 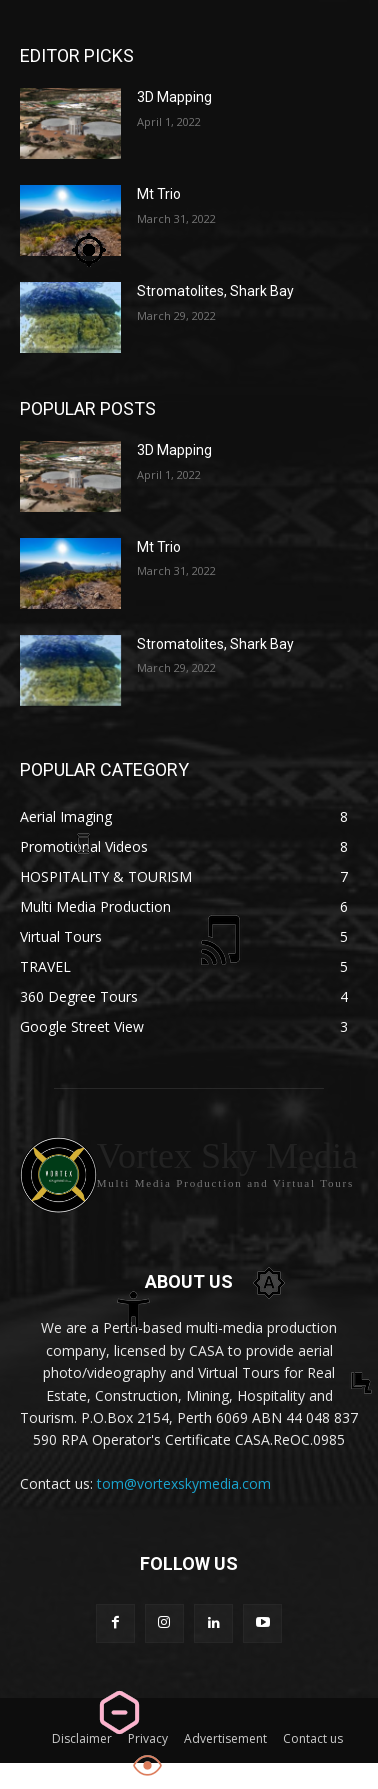 What do you see at coordinates (269, 1283) in the screenshot?
I see `enable automatic brightness adjustment` at bounding box center [269, 1283].